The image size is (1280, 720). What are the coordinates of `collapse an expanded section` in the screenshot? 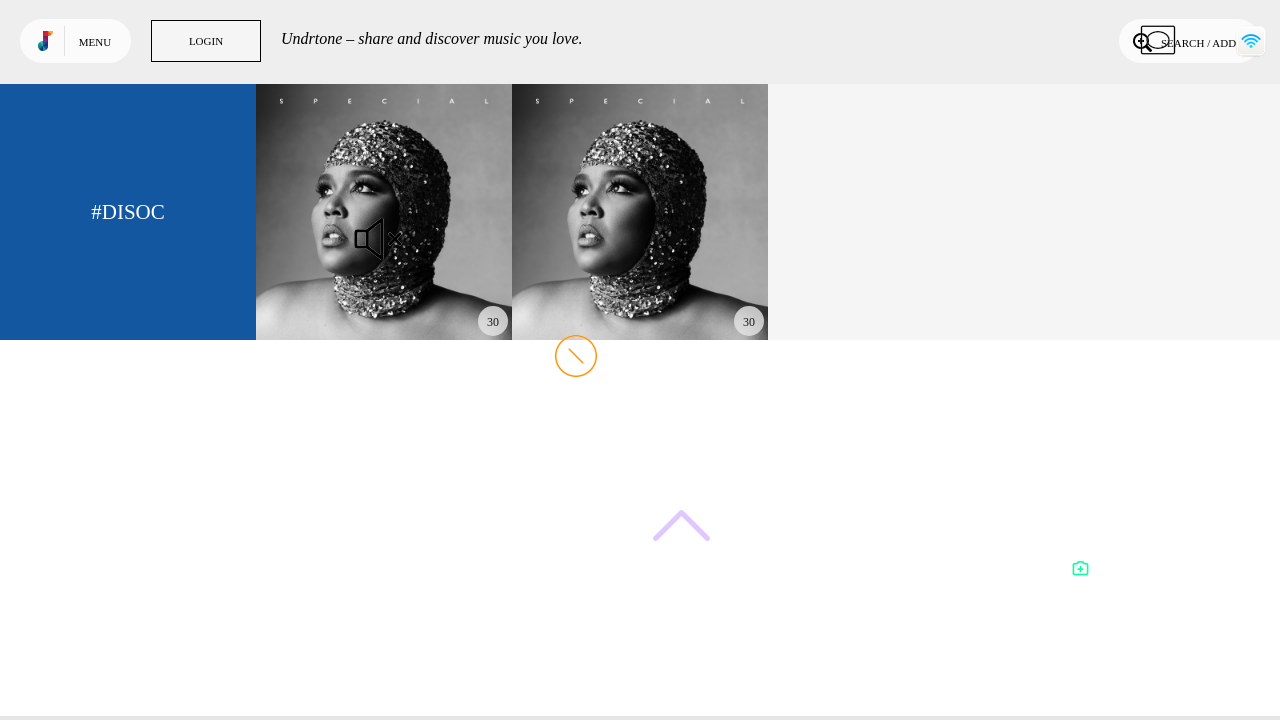 It's located at (681, 525).